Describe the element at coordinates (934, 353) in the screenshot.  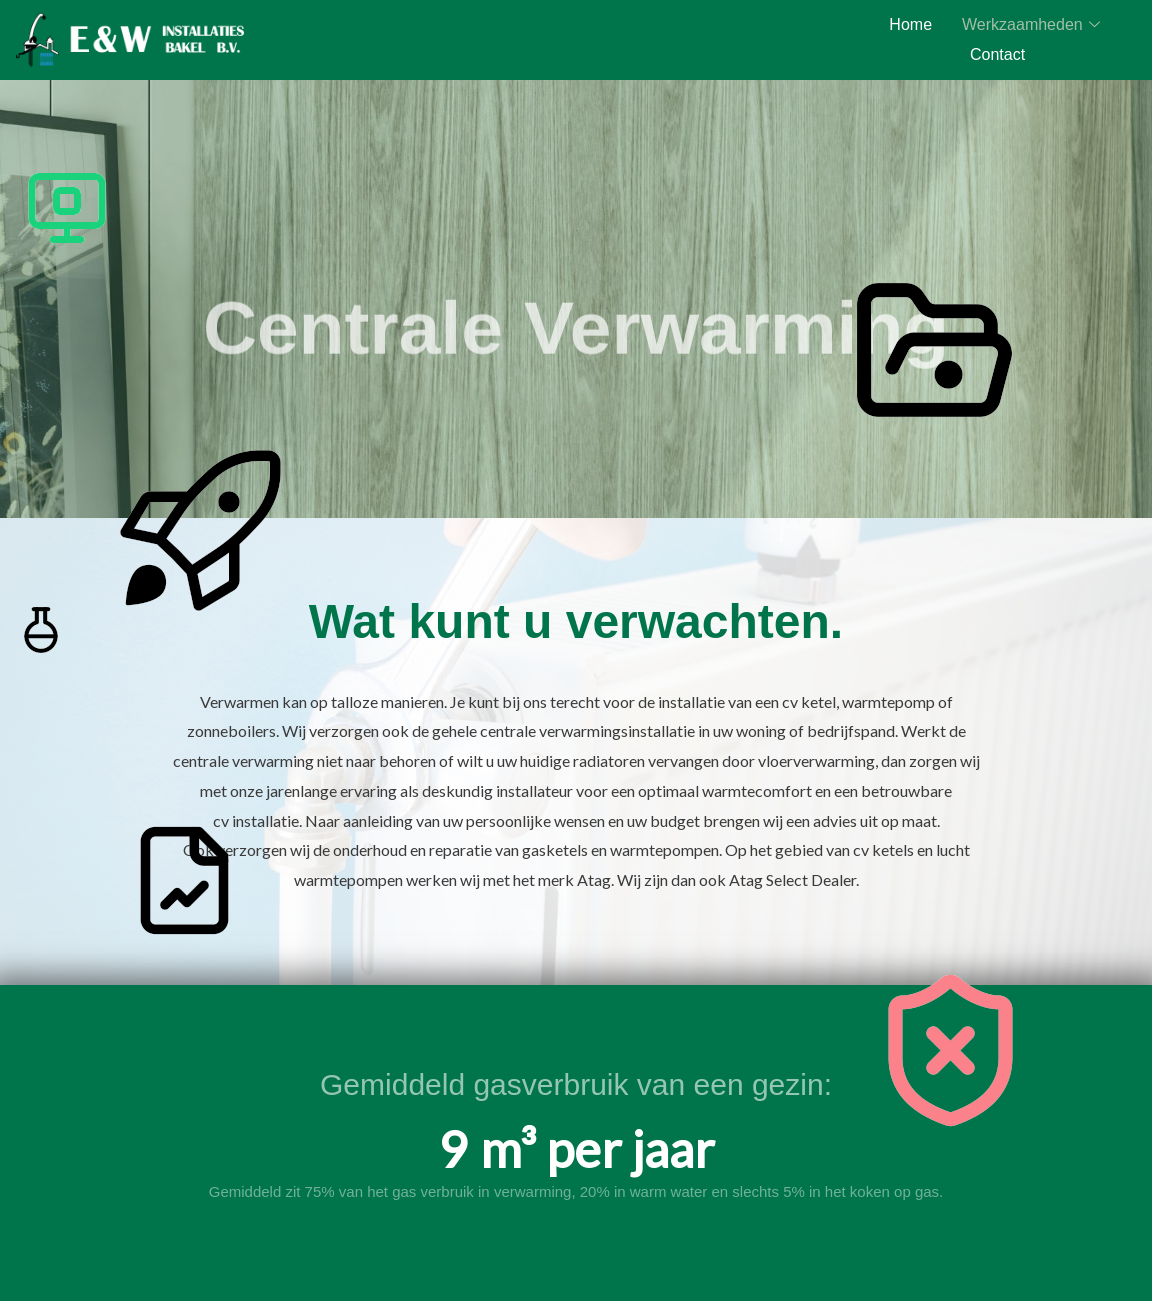
I see `indicates an open folder with new or unread content` at that location.